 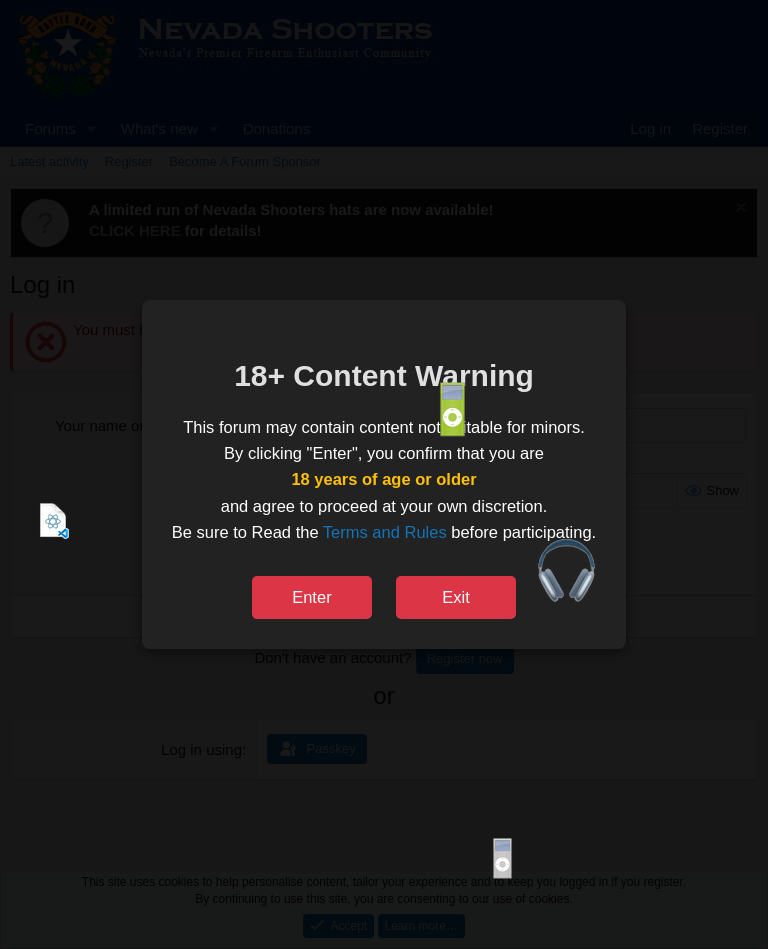 What do you see at coordinates (53, 521) in the screenshot?
I see `open a React JavaScript file` at bounding box center [53, 521].